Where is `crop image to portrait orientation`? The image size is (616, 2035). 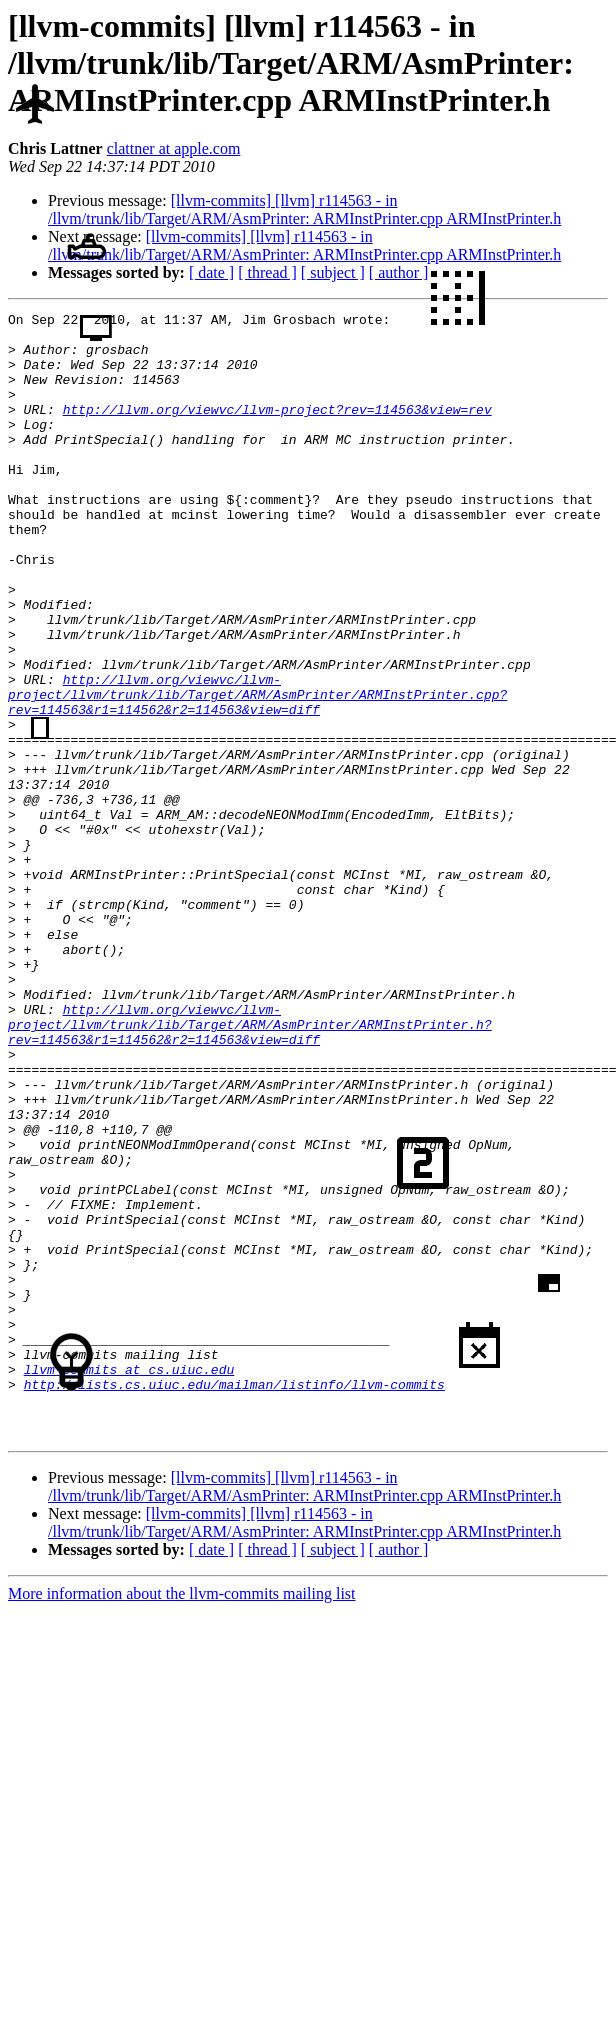
crop image to portrait orientation is located at coordinates (40, 728).